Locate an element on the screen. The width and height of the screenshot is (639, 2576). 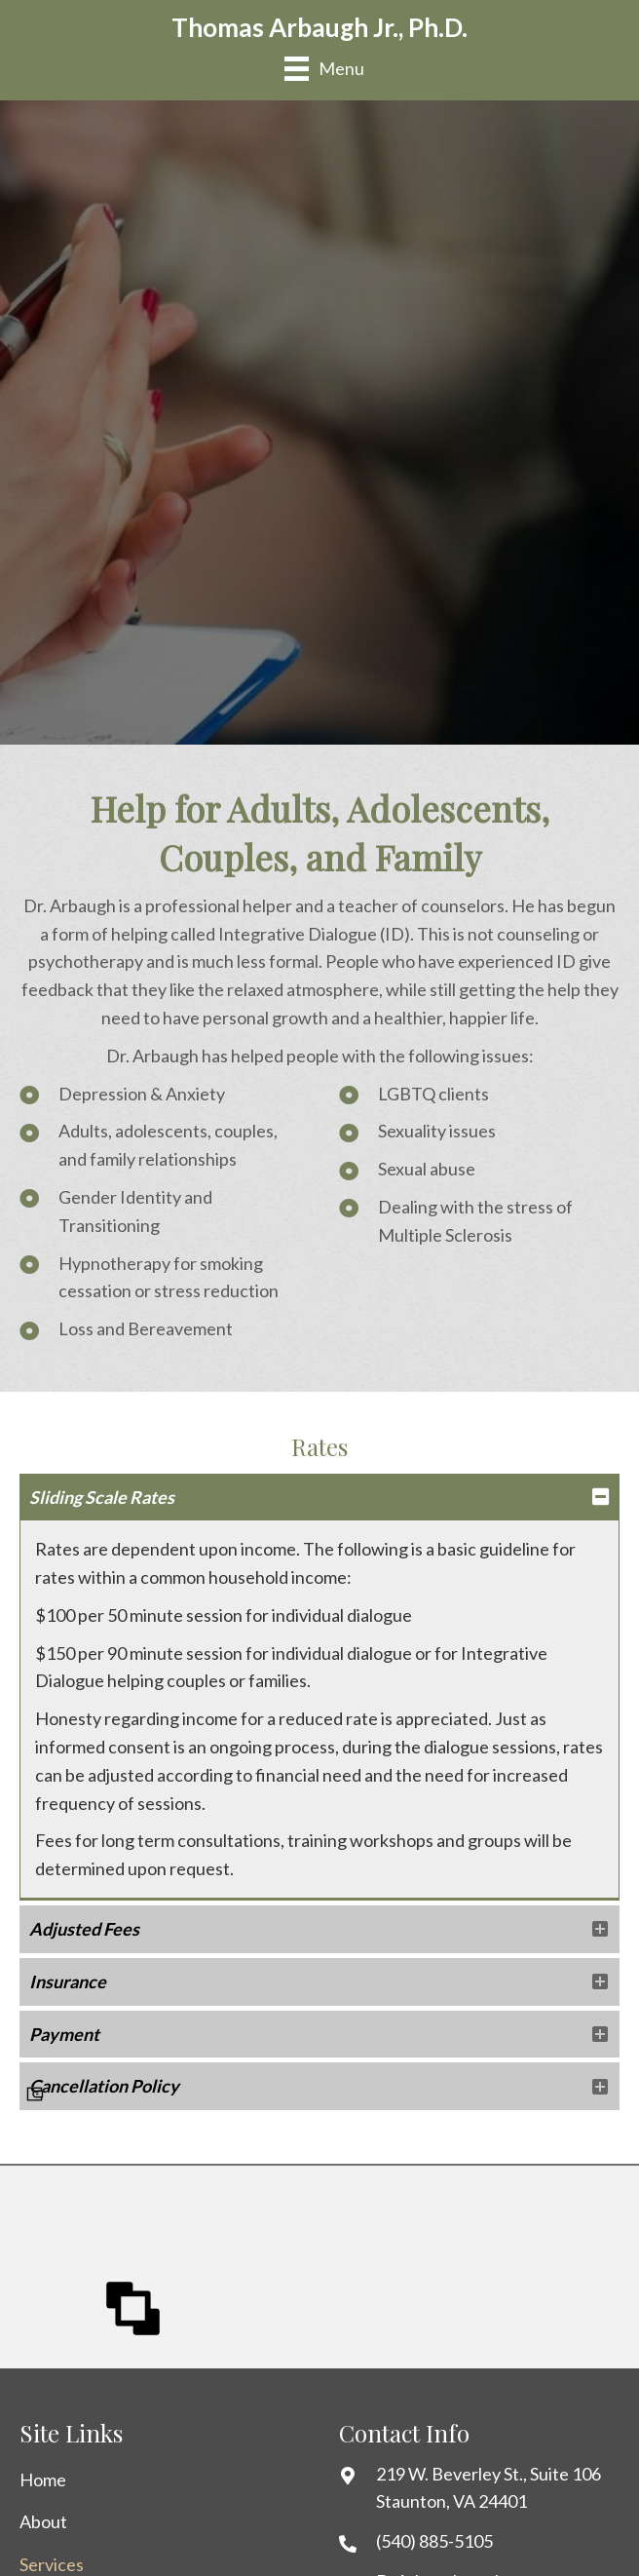
access your wallet or payment methods is located at coordinates (34, 2094).